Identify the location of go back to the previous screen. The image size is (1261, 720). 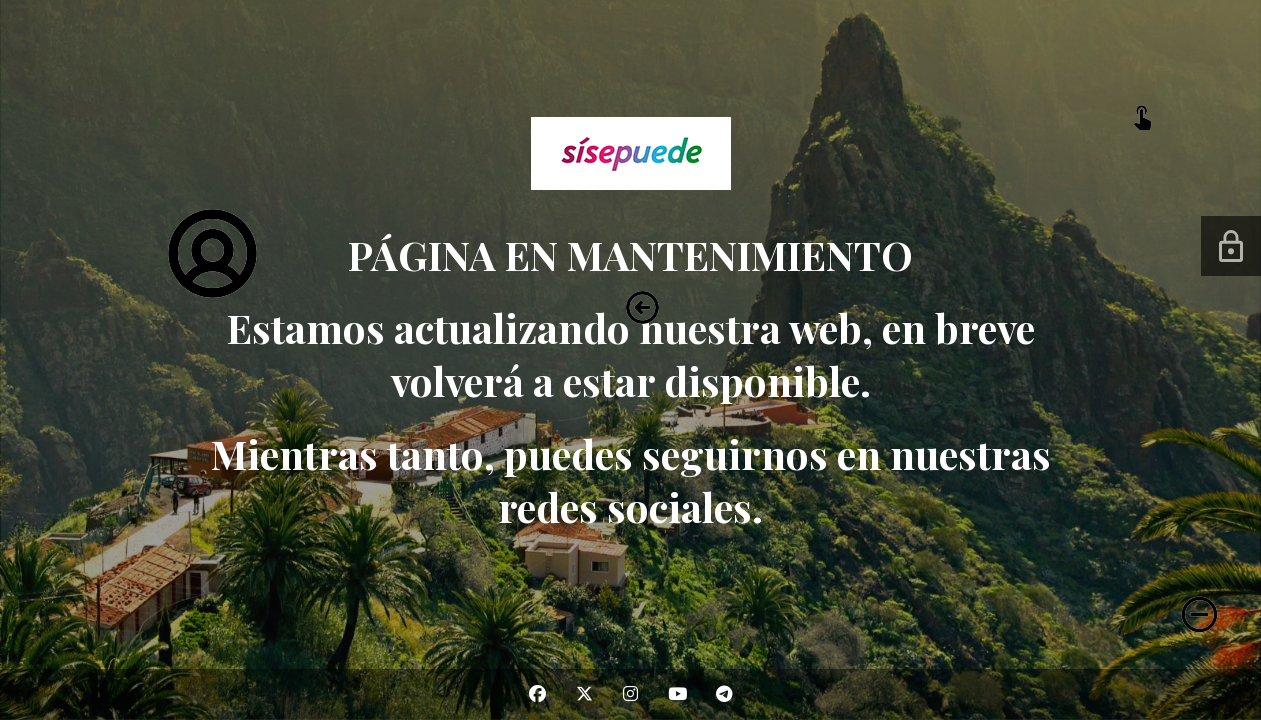
(642, 307).